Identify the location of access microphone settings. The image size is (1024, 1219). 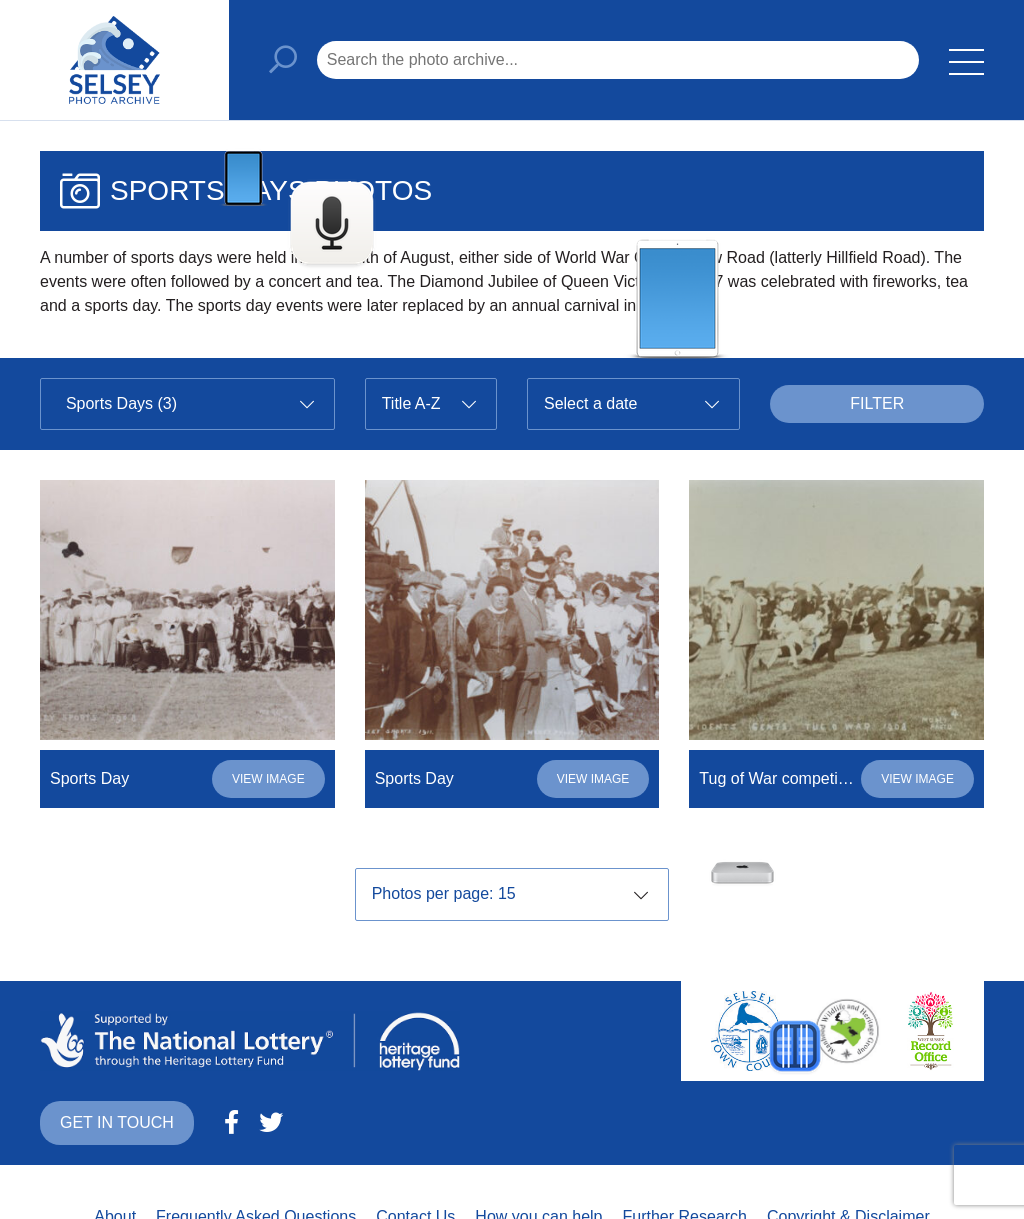
(332, 223).